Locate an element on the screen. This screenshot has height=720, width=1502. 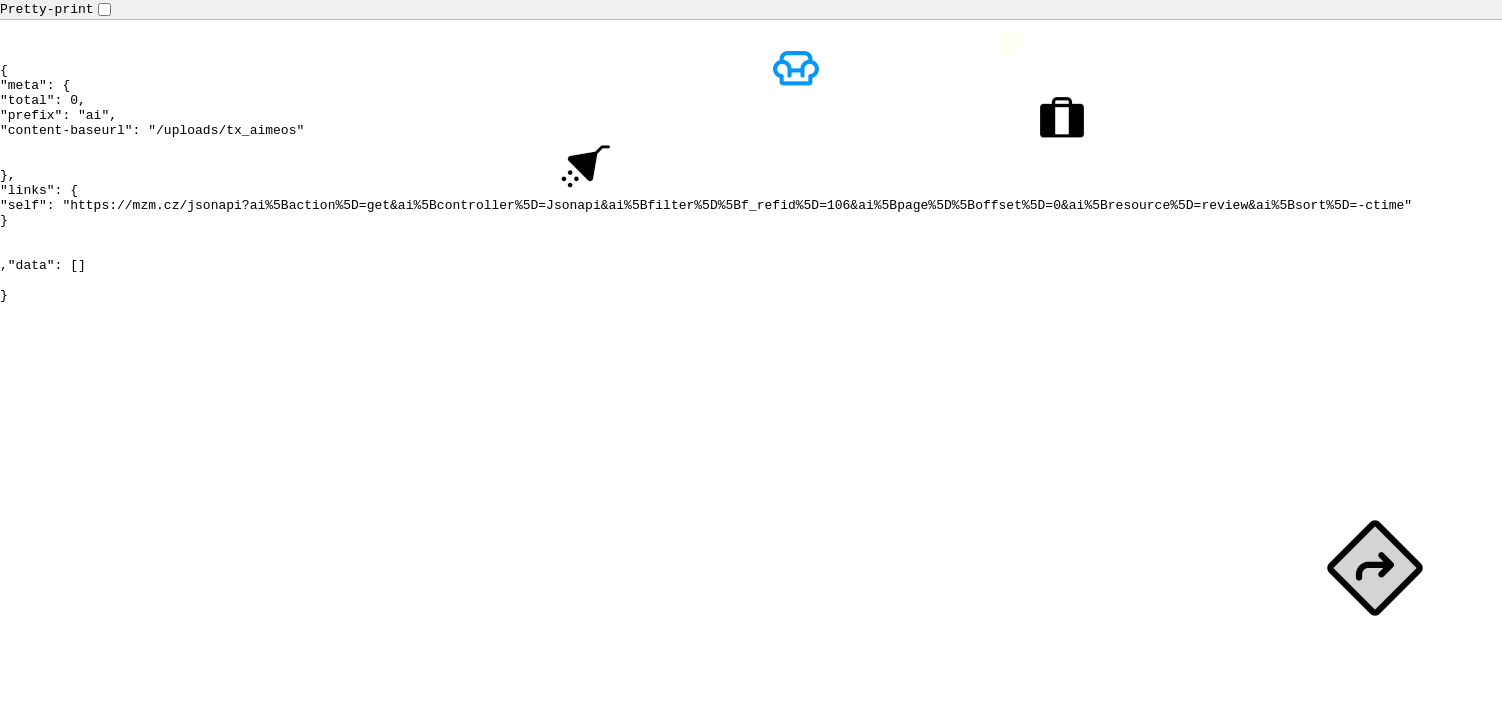
access travel or trip planning features is located at coordinates (1062, 119).